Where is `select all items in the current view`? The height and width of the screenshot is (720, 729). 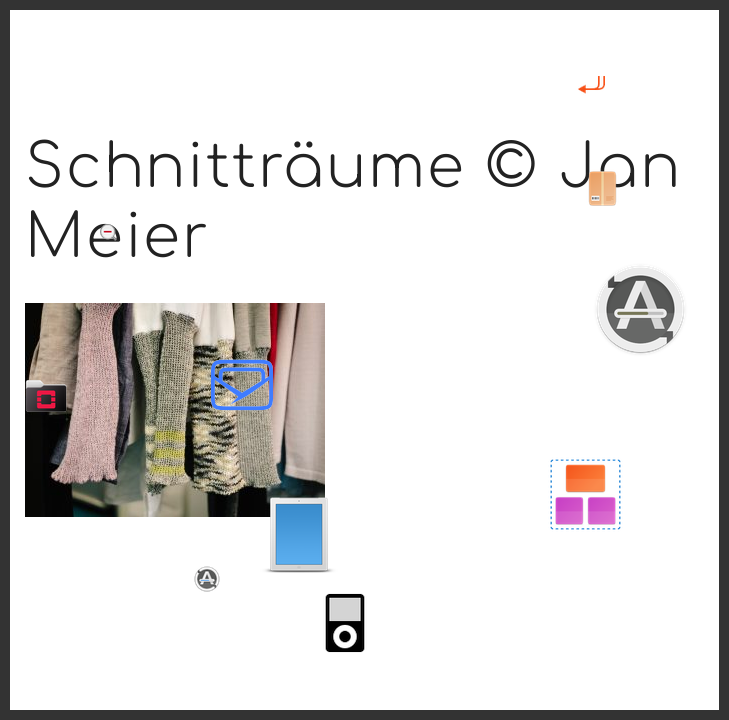 select all items in the current view is located at coordinates (585, 494).